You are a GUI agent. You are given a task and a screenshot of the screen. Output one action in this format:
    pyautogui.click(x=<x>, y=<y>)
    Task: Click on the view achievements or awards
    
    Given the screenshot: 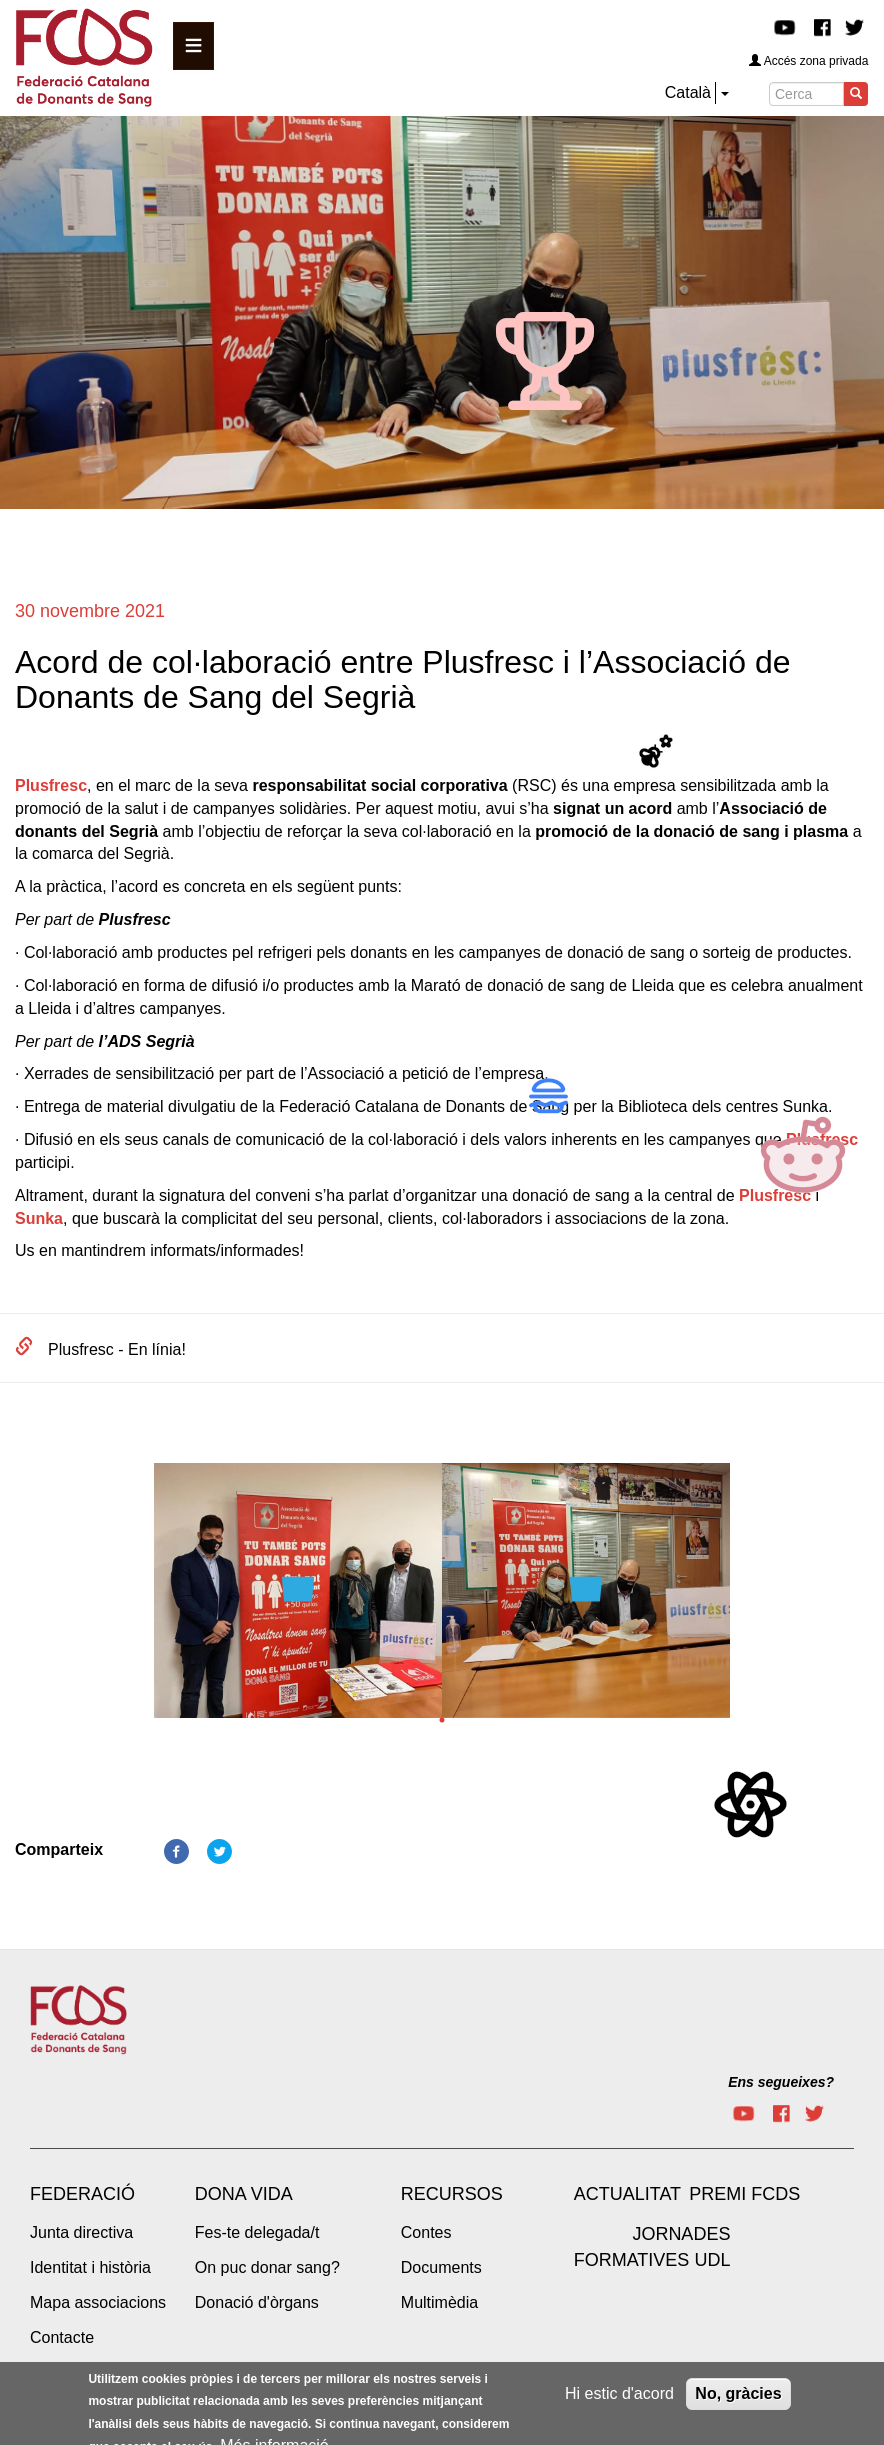 What is the action you would take?
    pyautogui.click(x=545, y=361)
    